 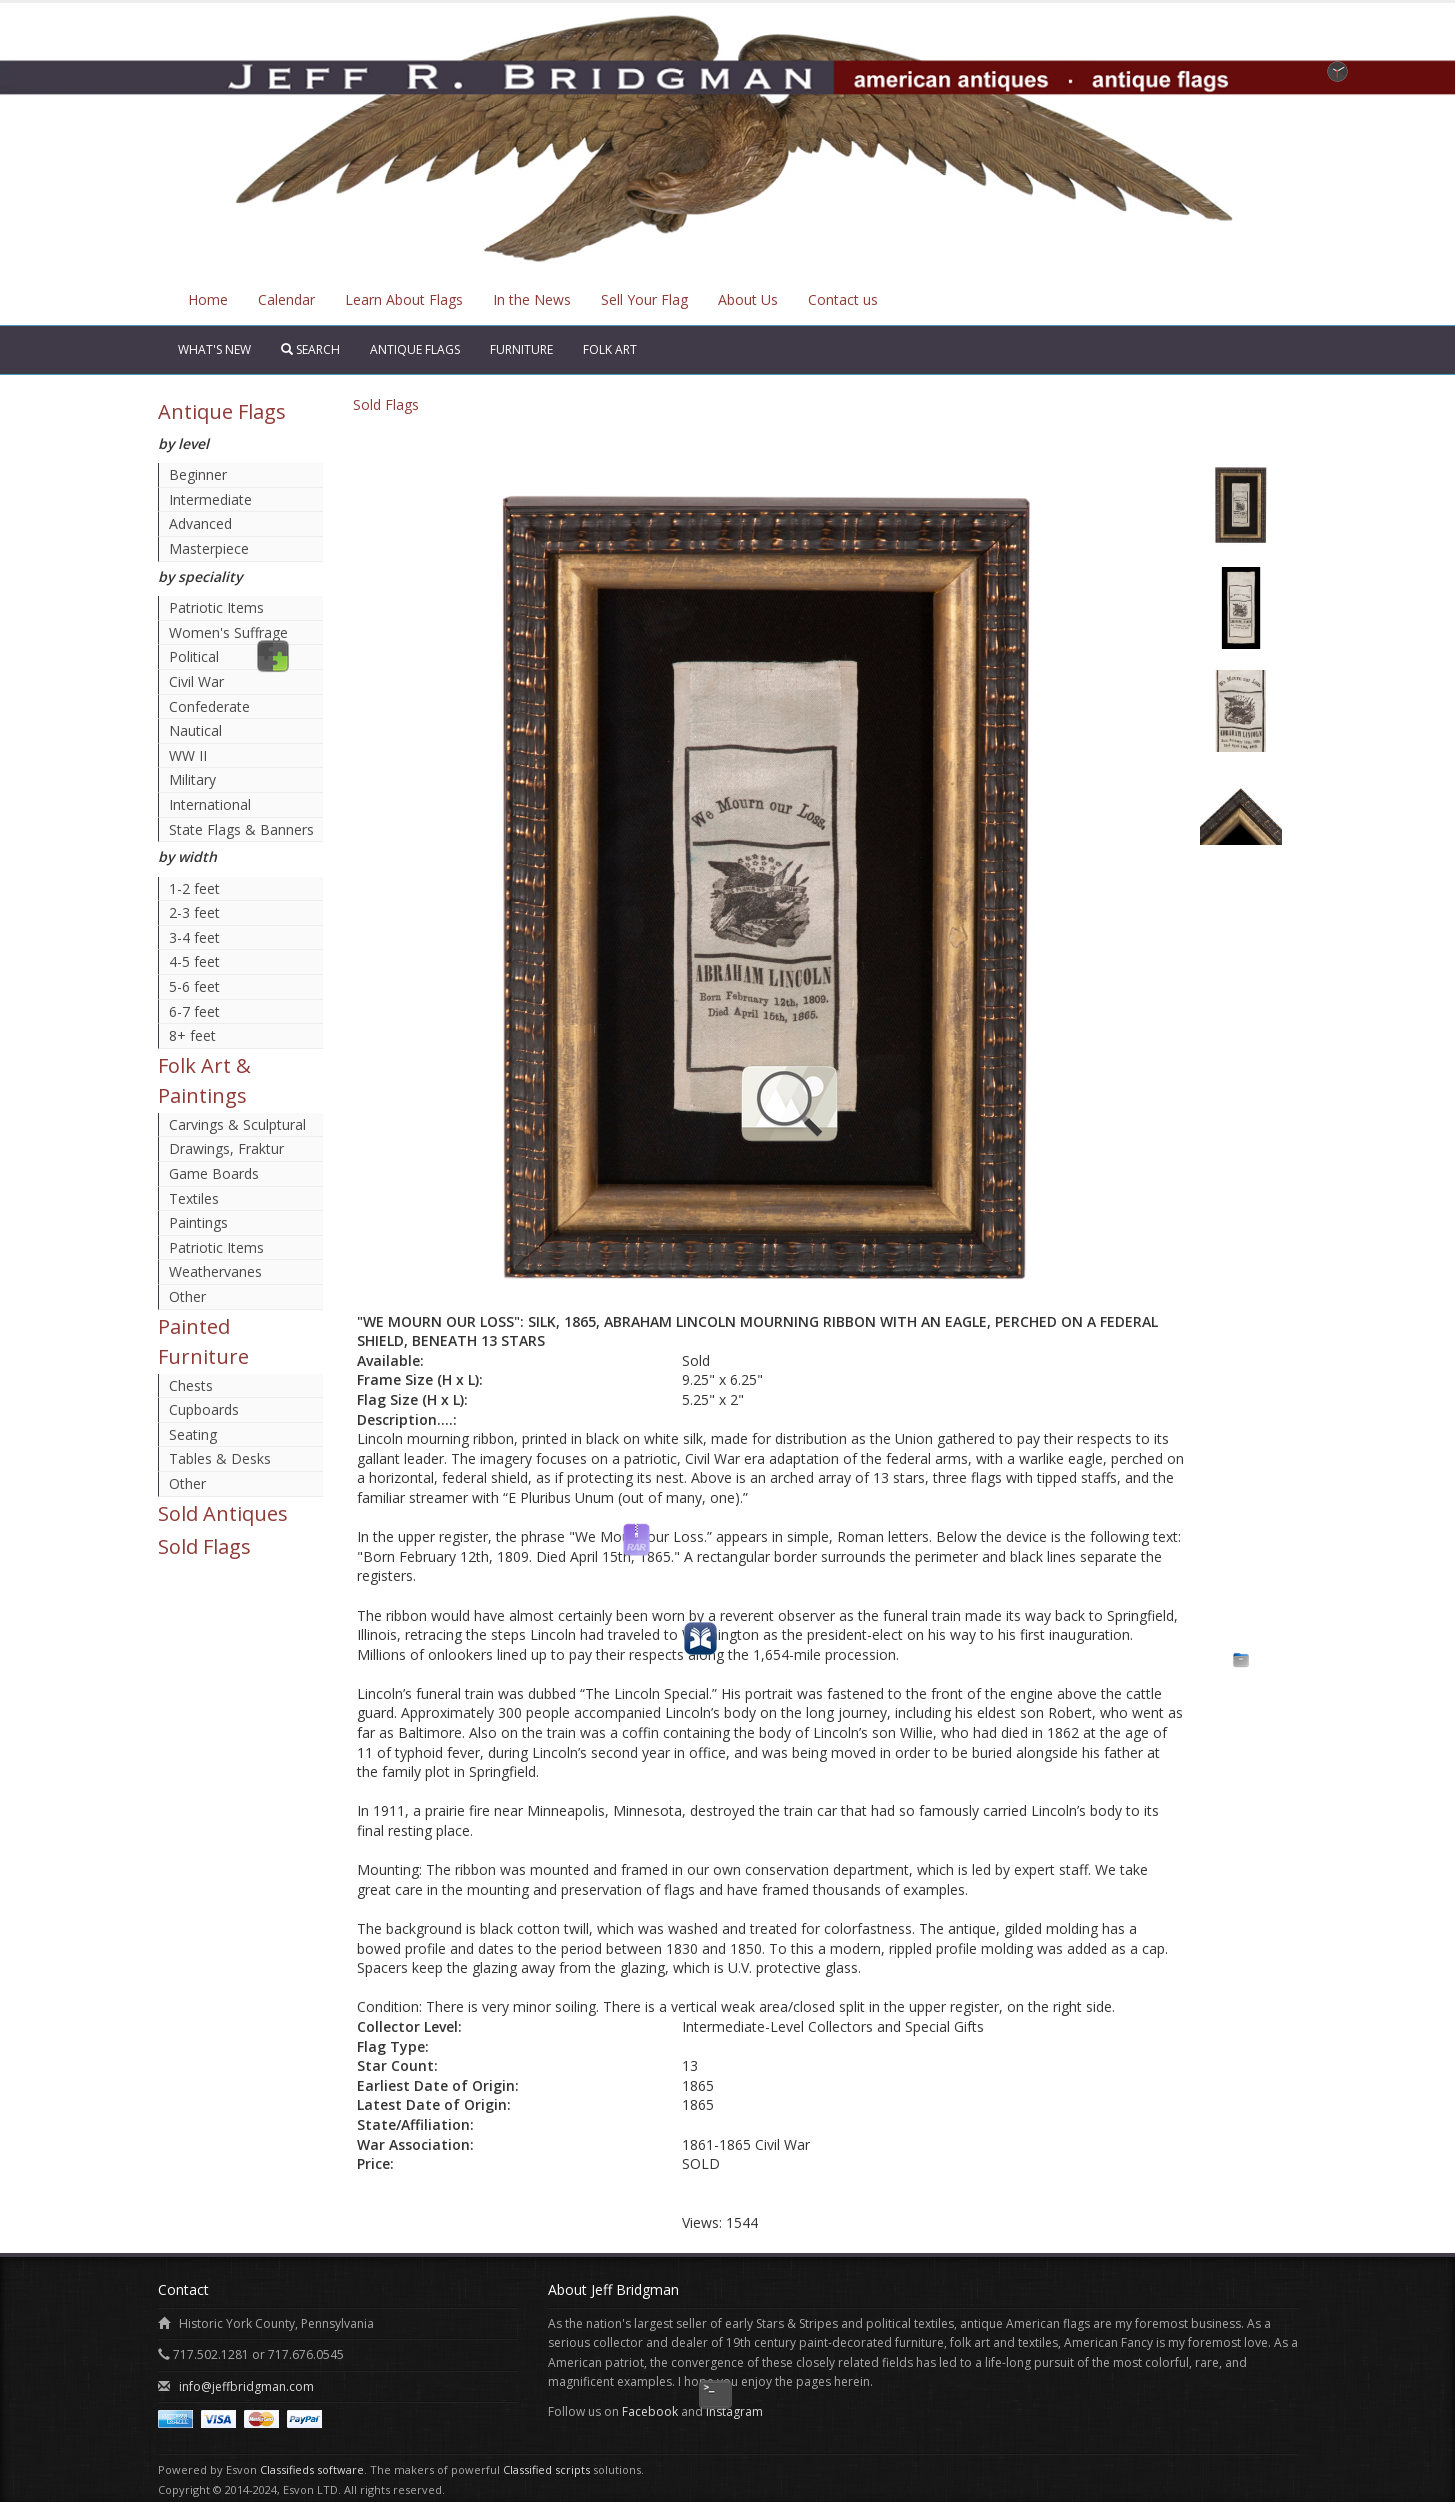 What do you see at coordinates (700, 1638) in the screenshot?
I see `open JabRef reference manager` at bounding box center [700, 1638].